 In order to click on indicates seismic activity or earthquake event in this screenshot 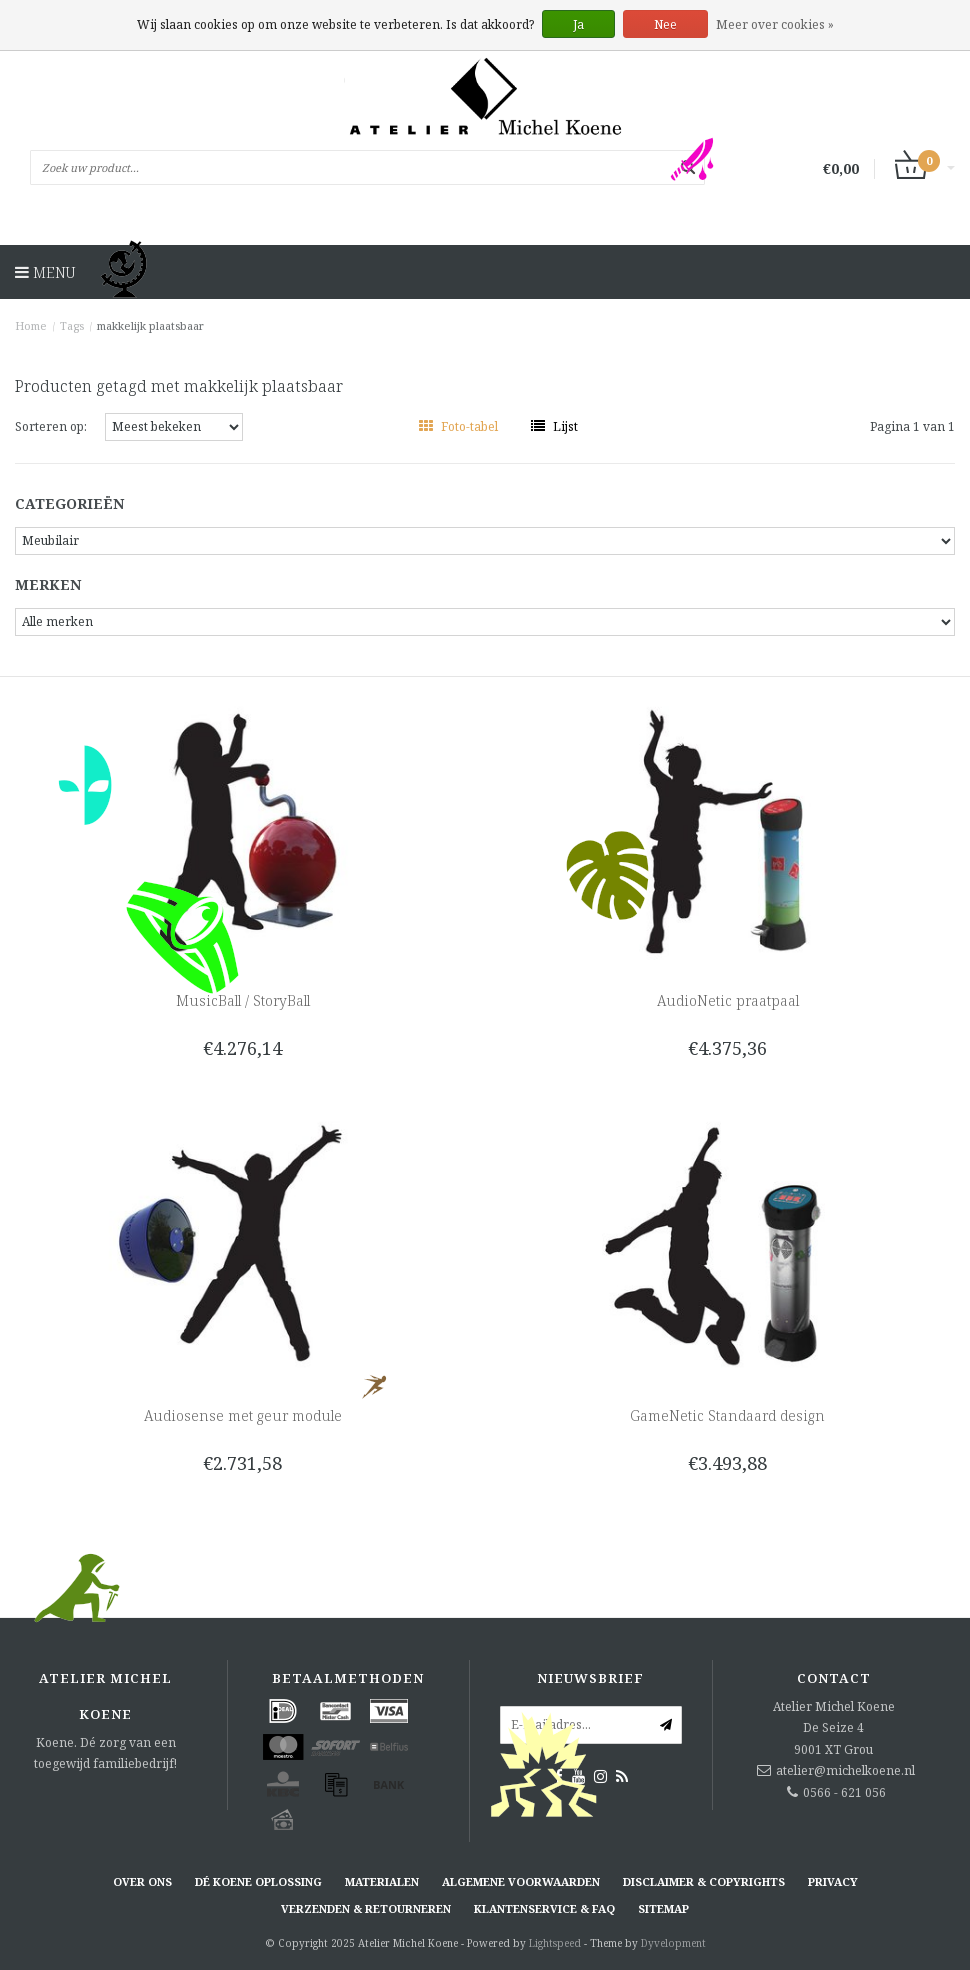, I will do `click(543, 1764)`.